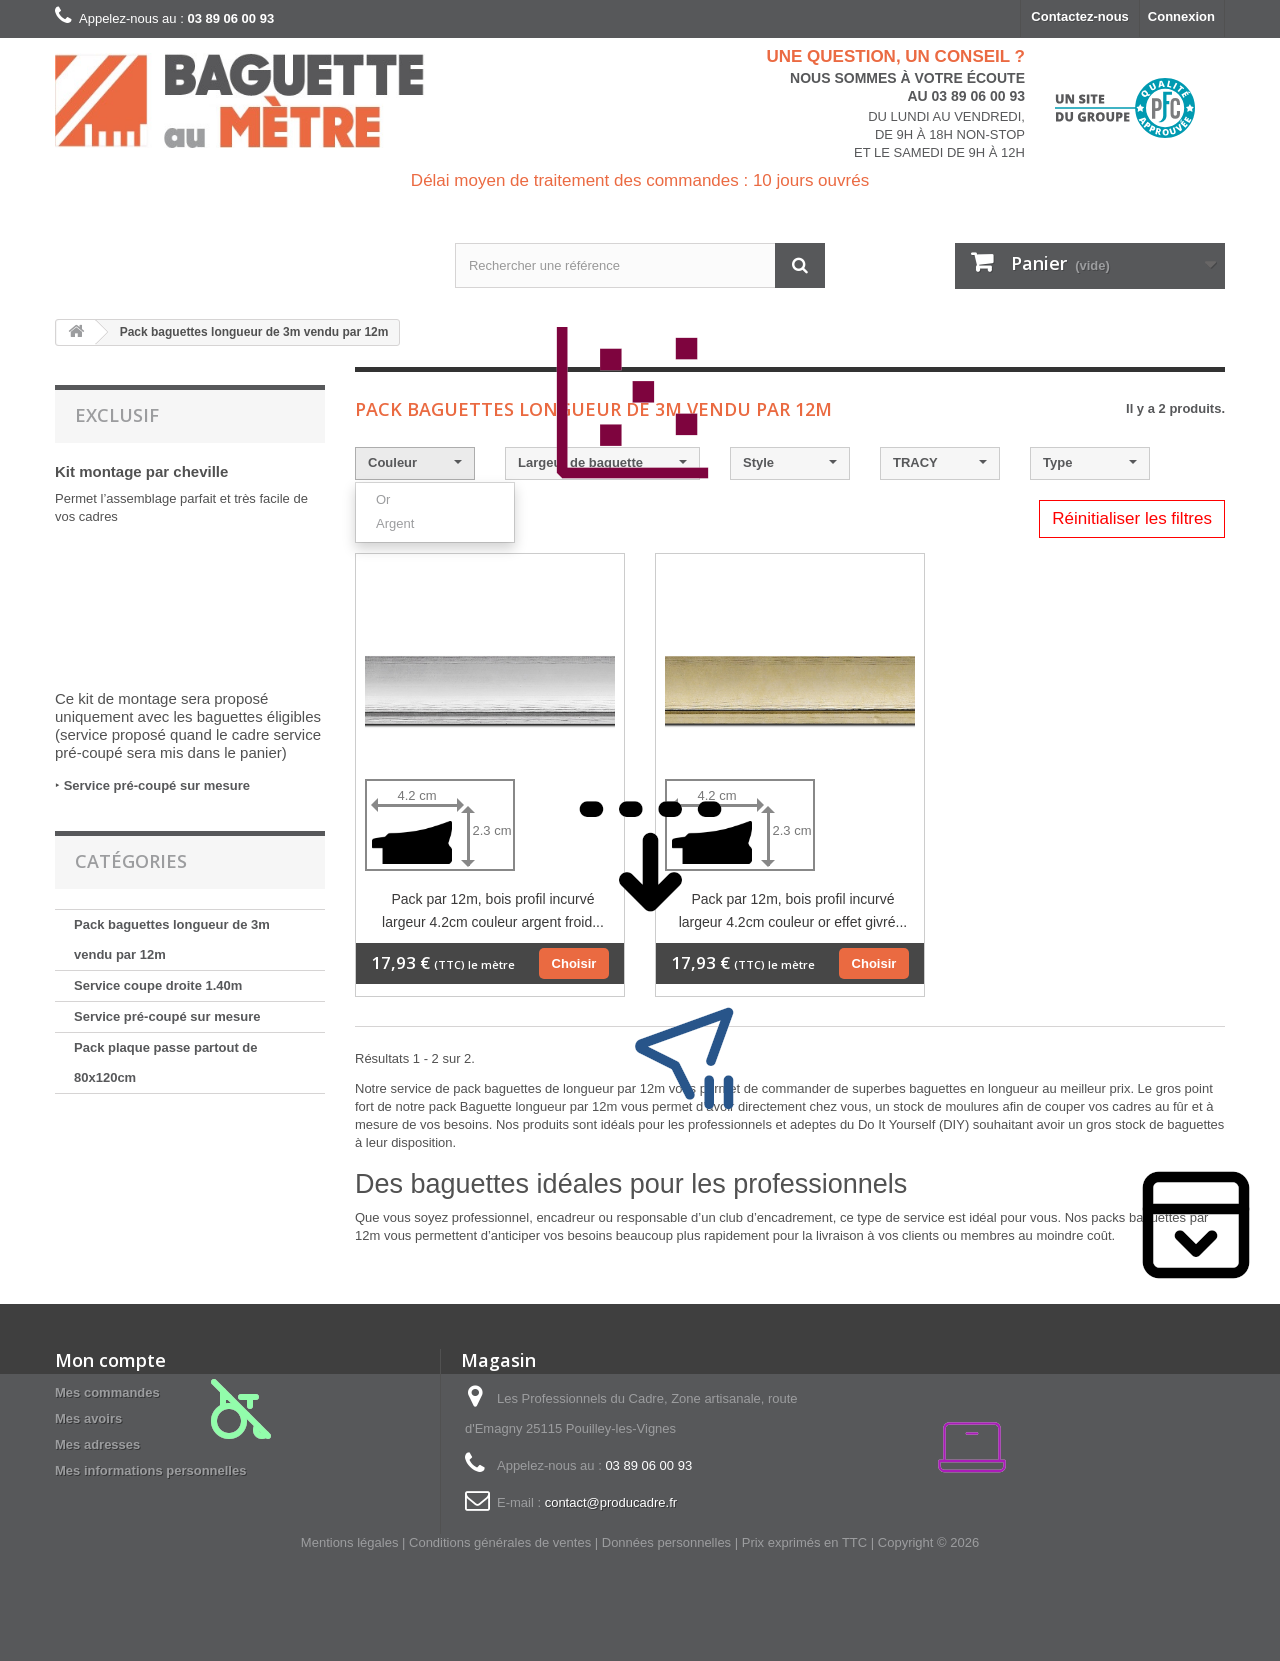 The width and height of the screenshot is (1280, 1661). I want to click on collapse the top panel, so click(1196, 1225).